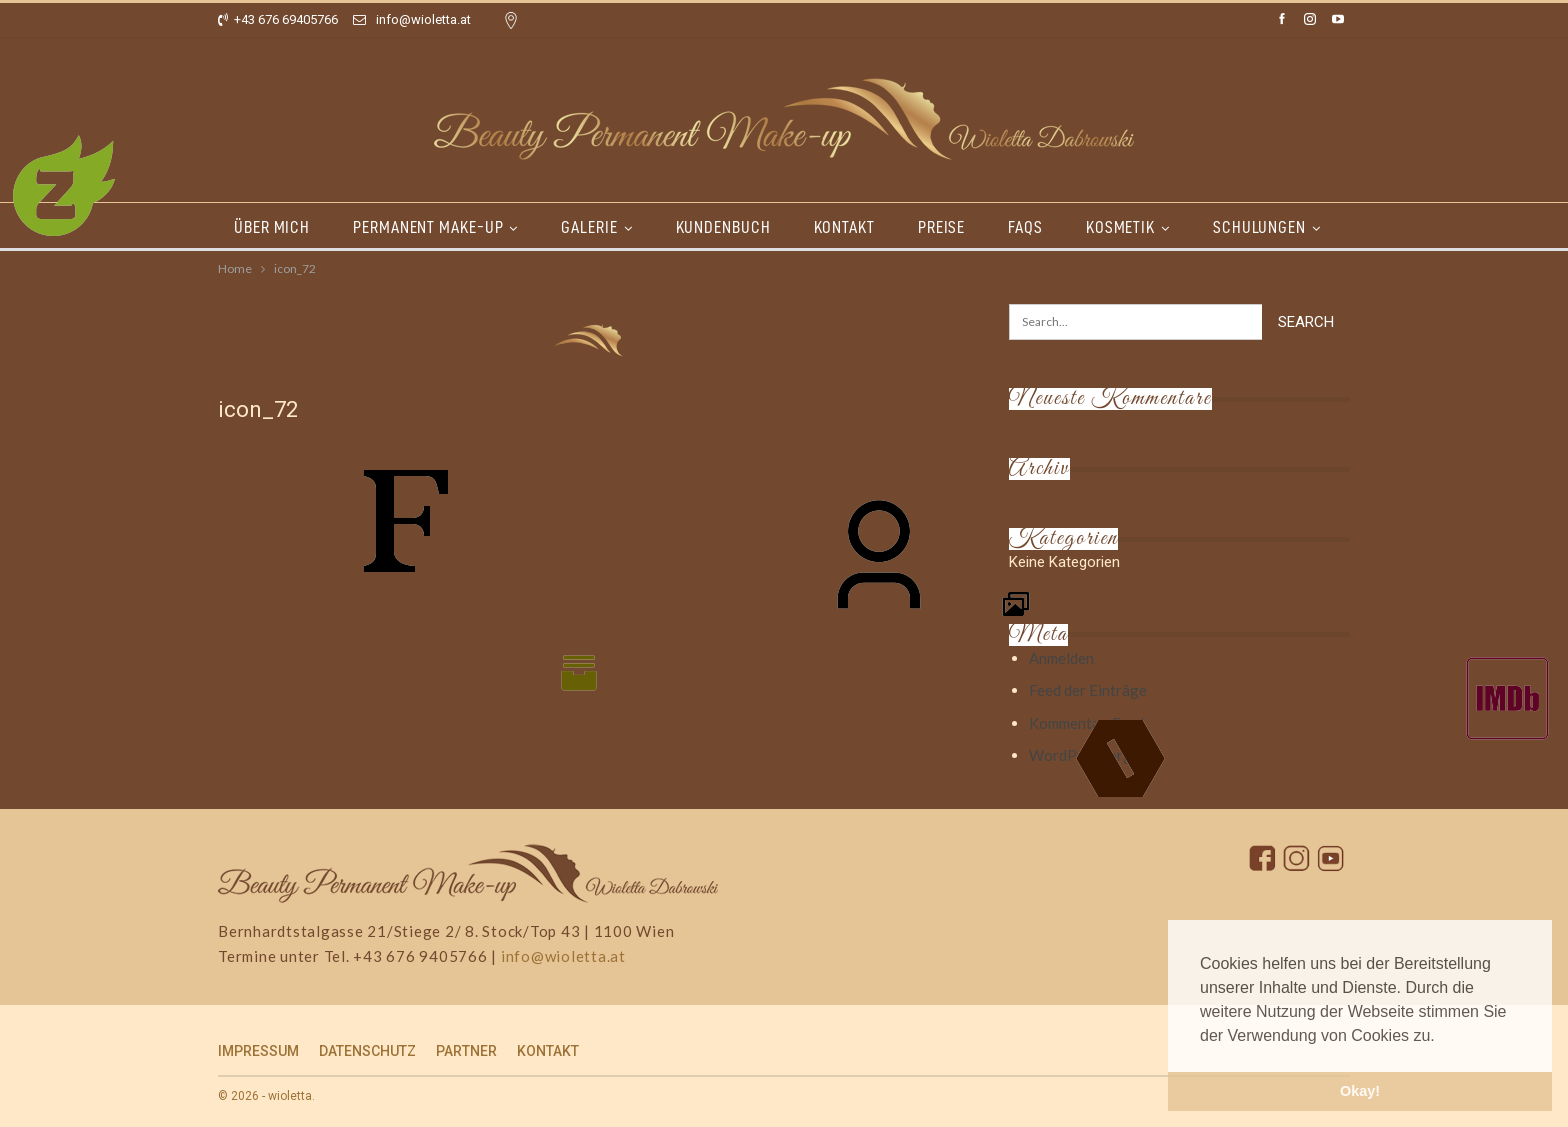 Image resolution: width=1568 pixels, height=1127 pixels. I want to click on access archived files or documents, so click(579, 673).